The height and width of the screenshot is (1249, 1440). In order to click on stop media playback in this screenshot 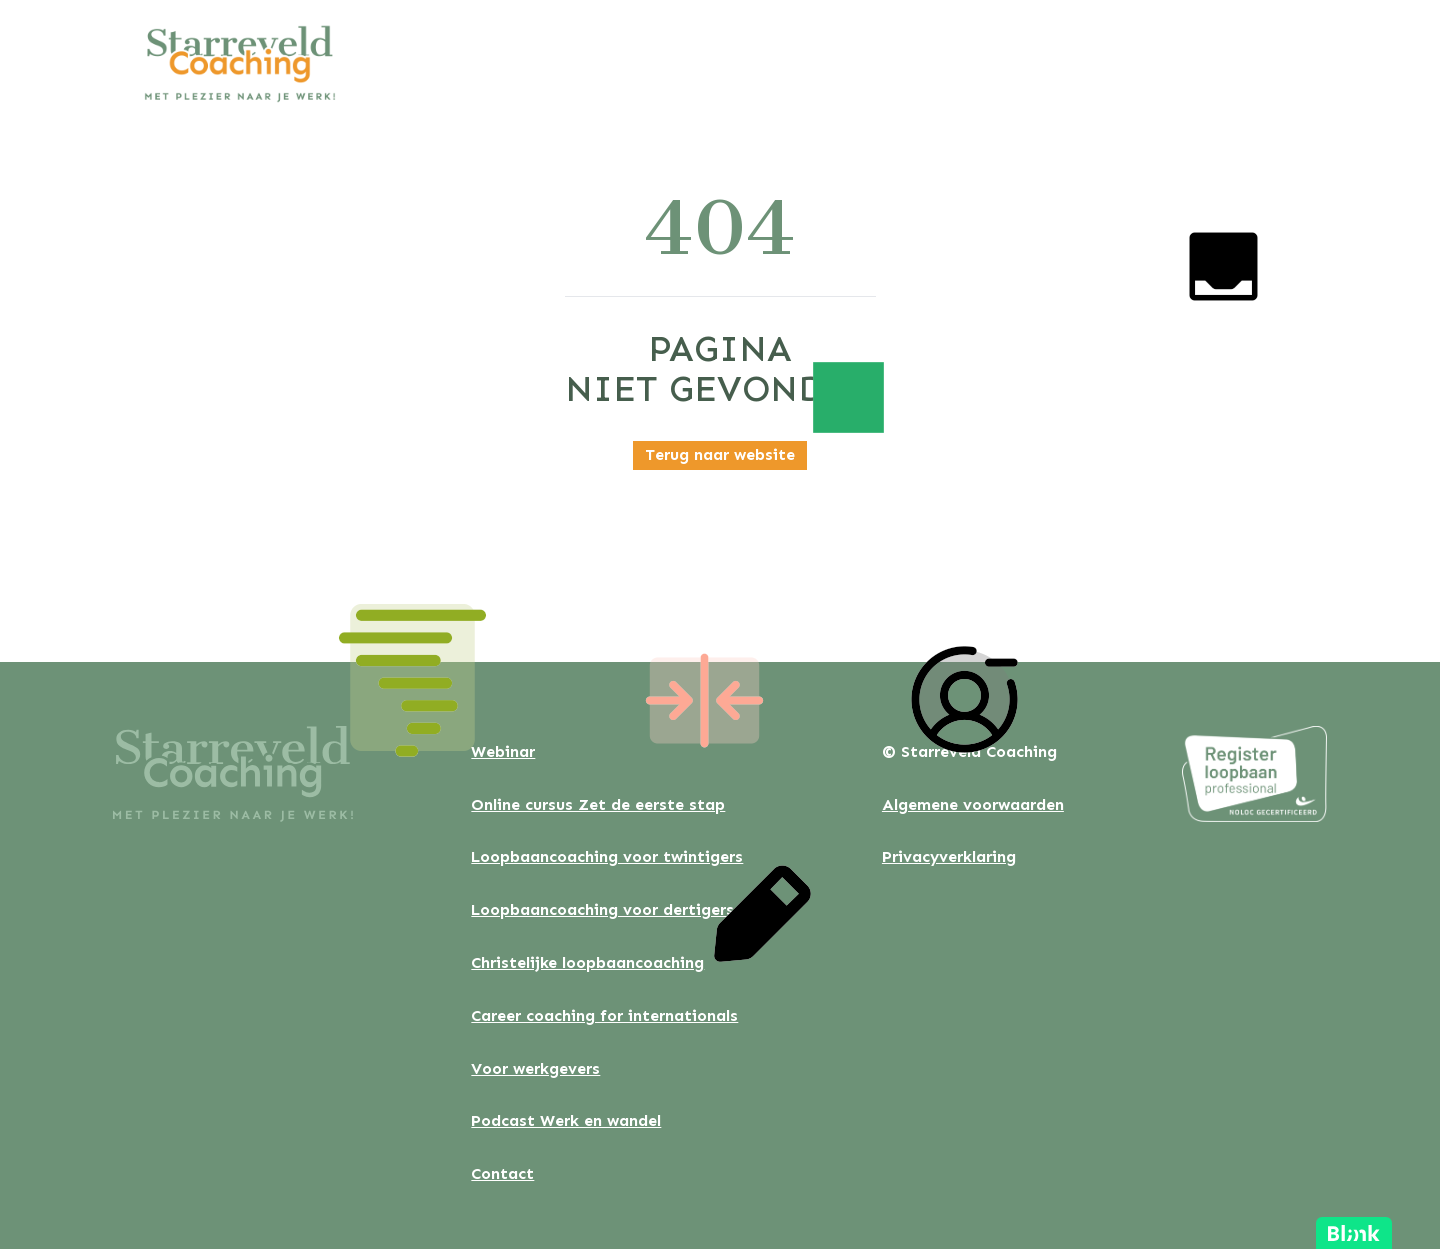, I will do `click(848, 397)`.